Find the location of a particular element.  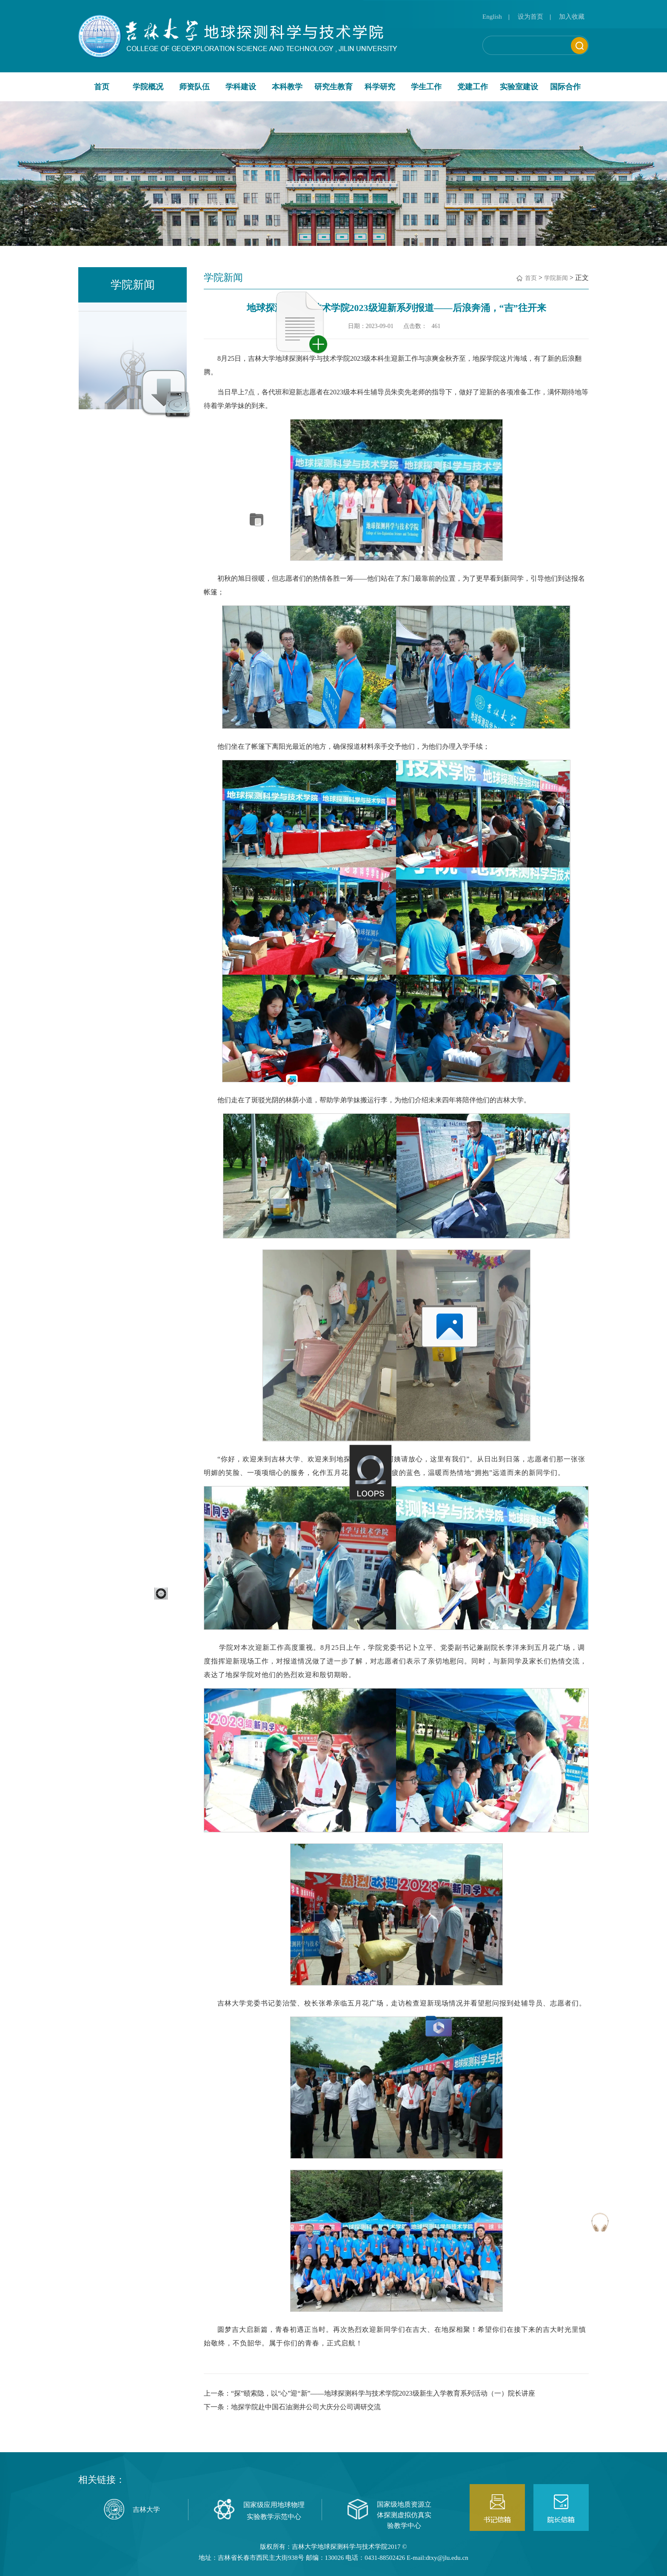

open a file or document is located at coordinates (257, 519).